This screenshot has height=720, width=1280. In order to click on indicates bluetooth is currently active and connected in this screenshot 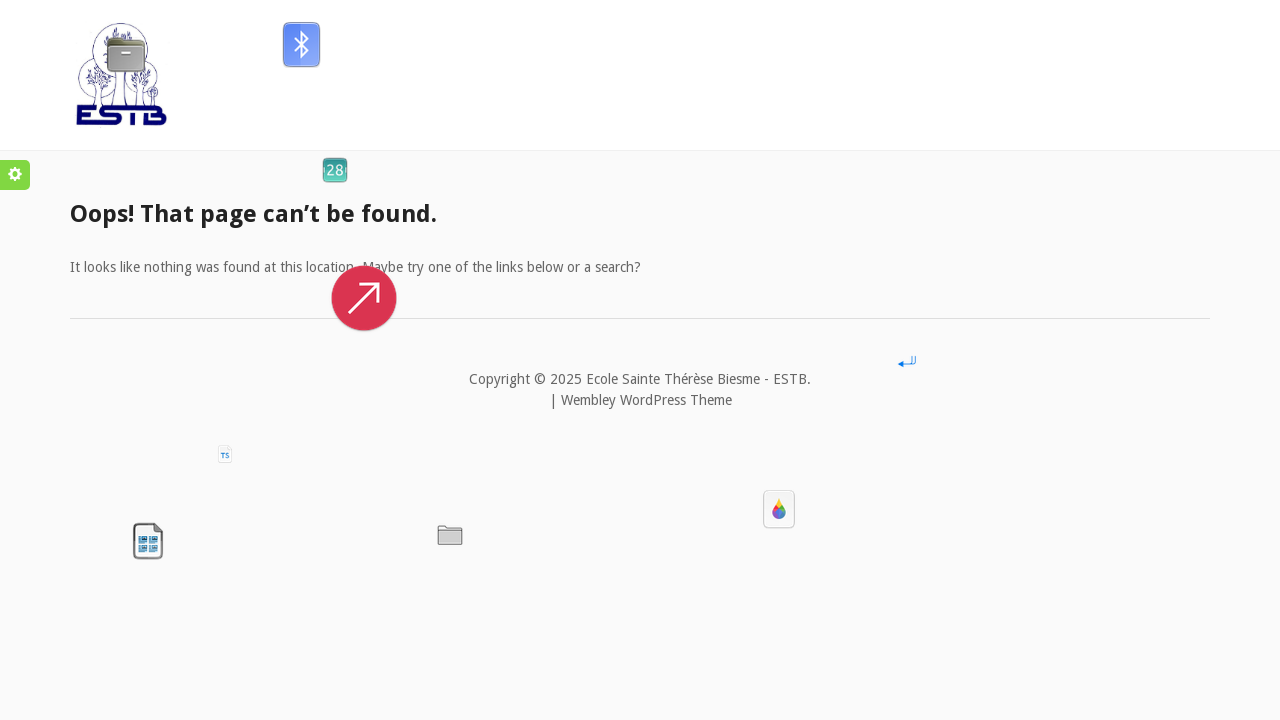, I will do `click(301, 44)`.